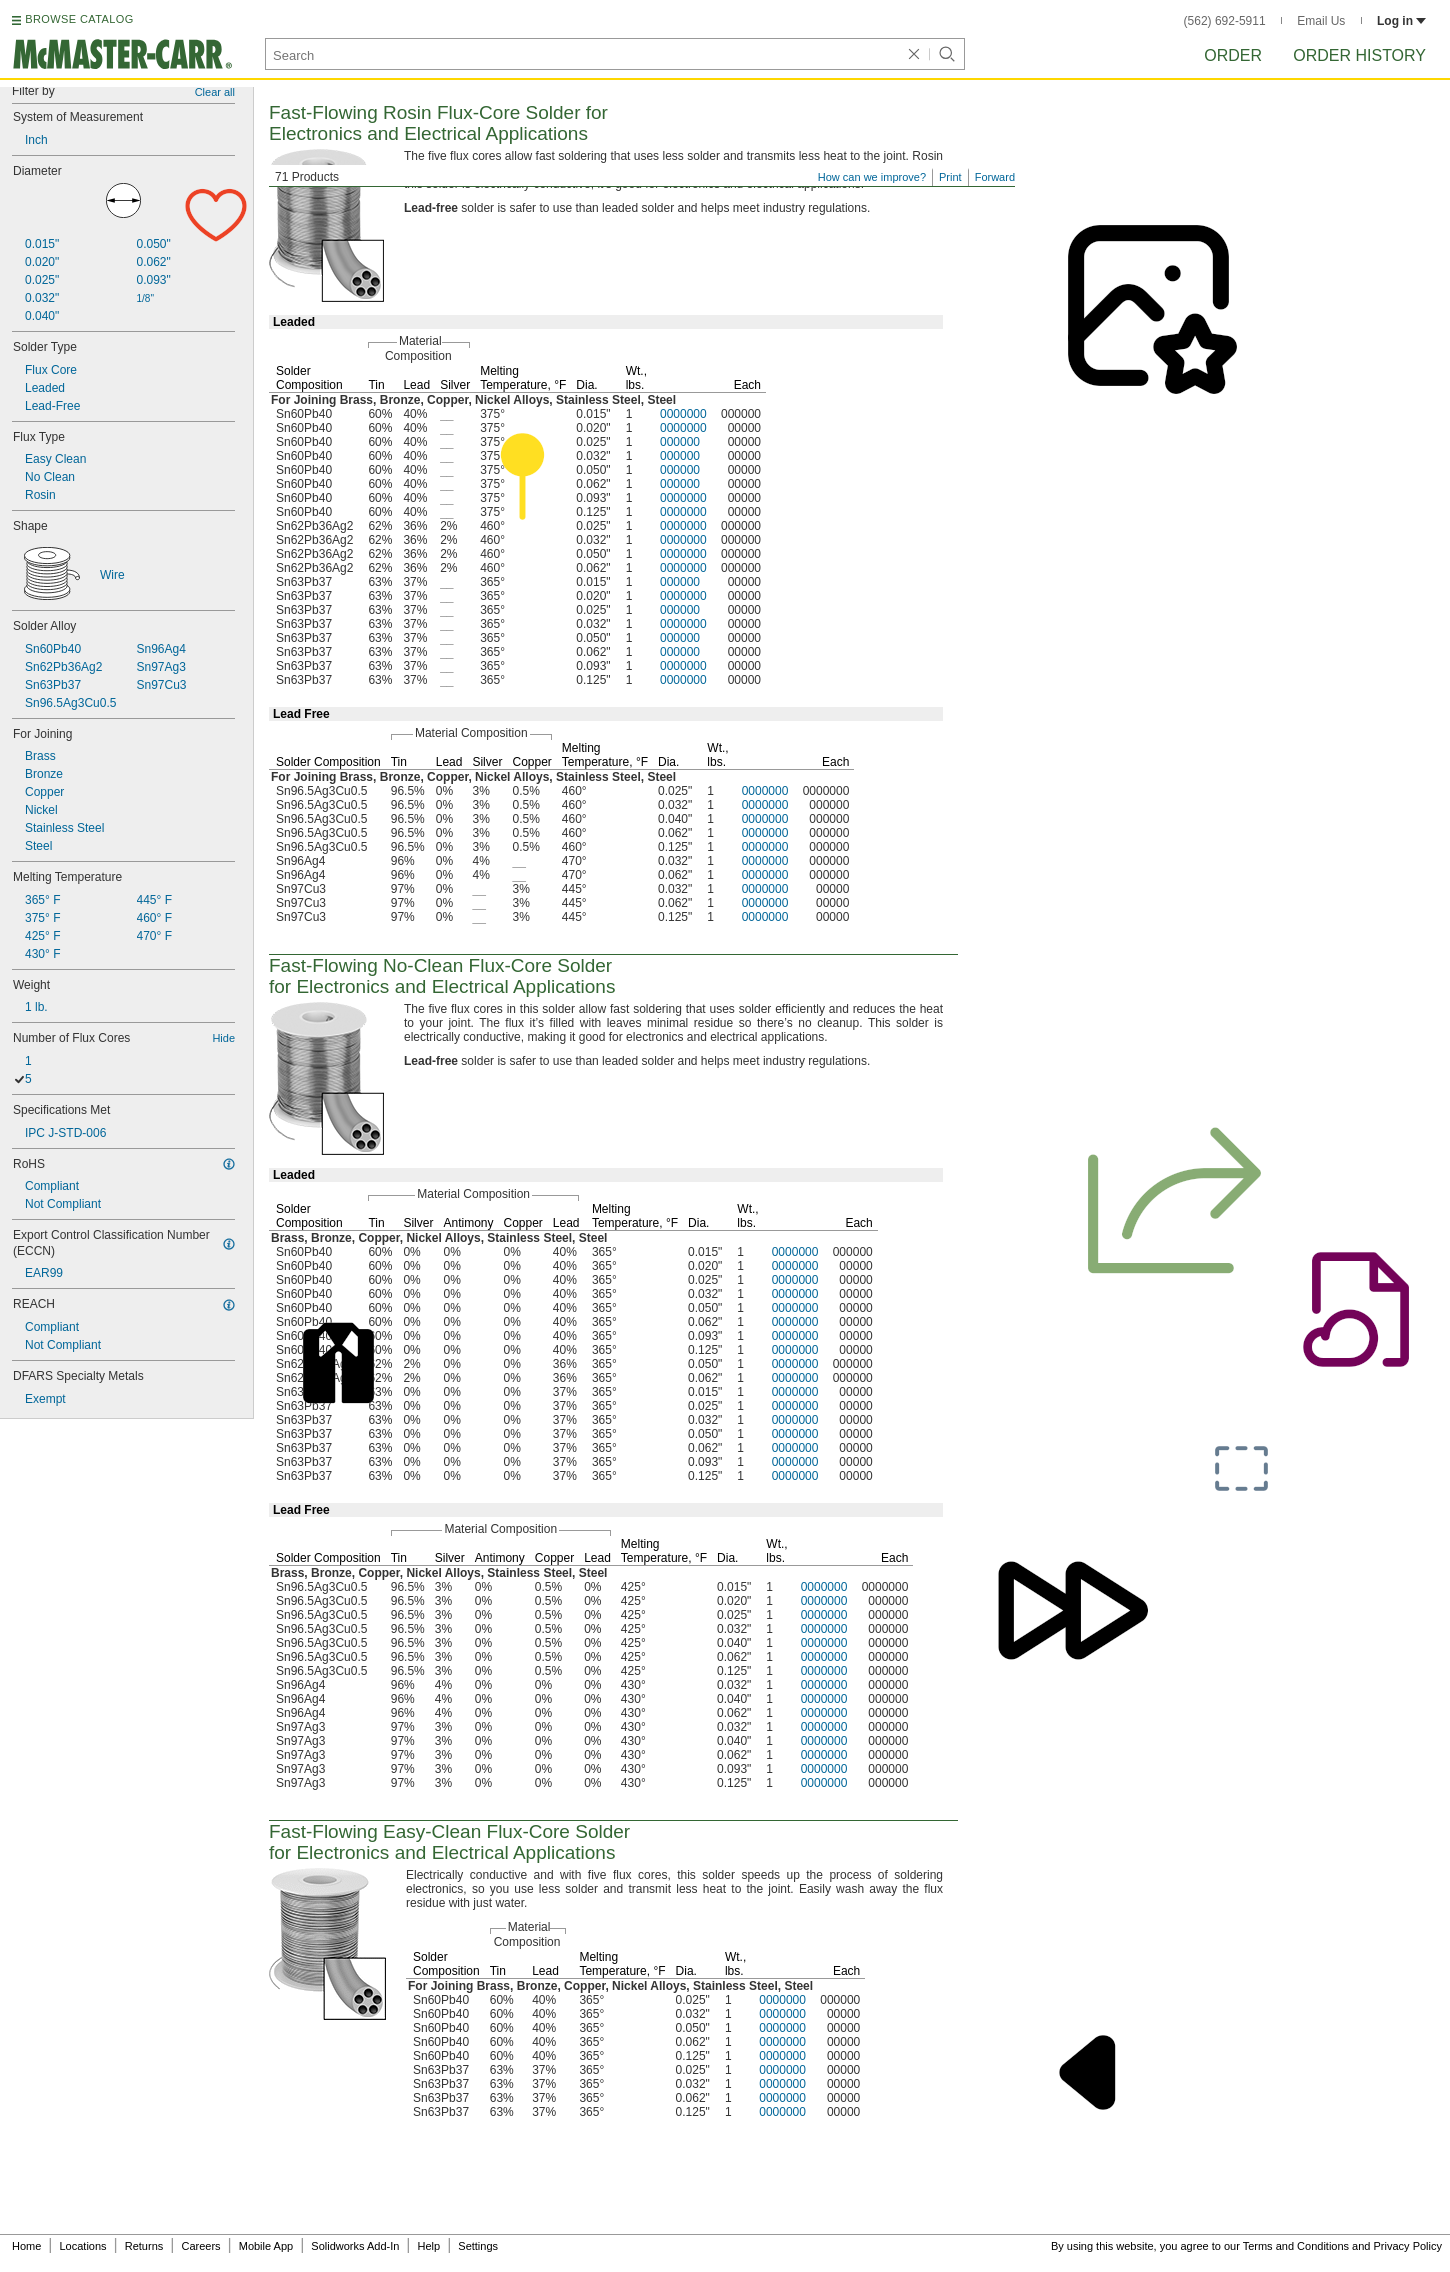 This screenshot has width=1450, height=2272. What do you see at coordinates (1148, 305) in the screenshot?
I see `add photo to favorites` at bounding box center [1148, 305].